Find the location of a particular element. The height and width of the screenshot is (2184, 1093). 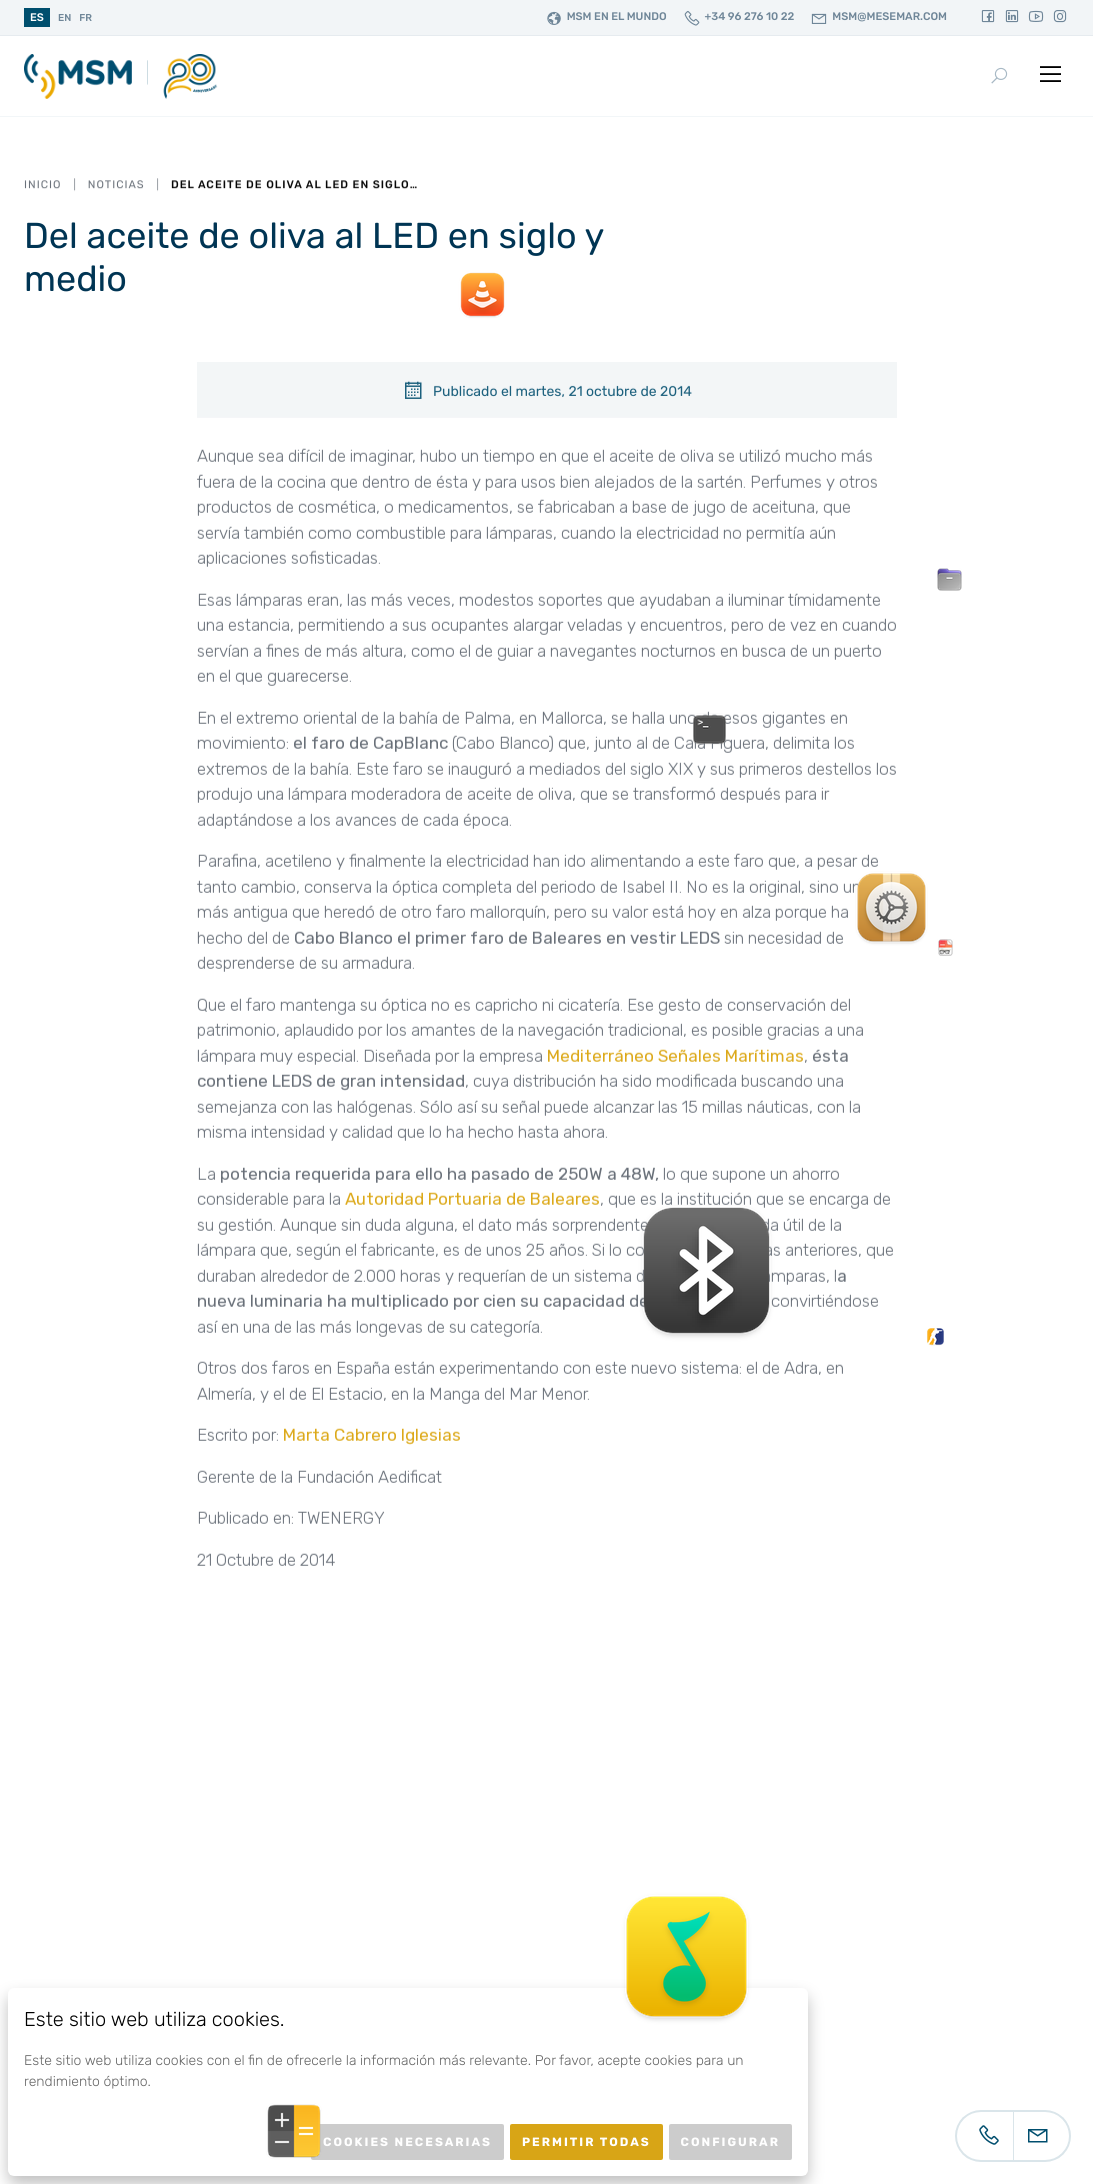

open VLC media player is located at coordinates (482, 294).